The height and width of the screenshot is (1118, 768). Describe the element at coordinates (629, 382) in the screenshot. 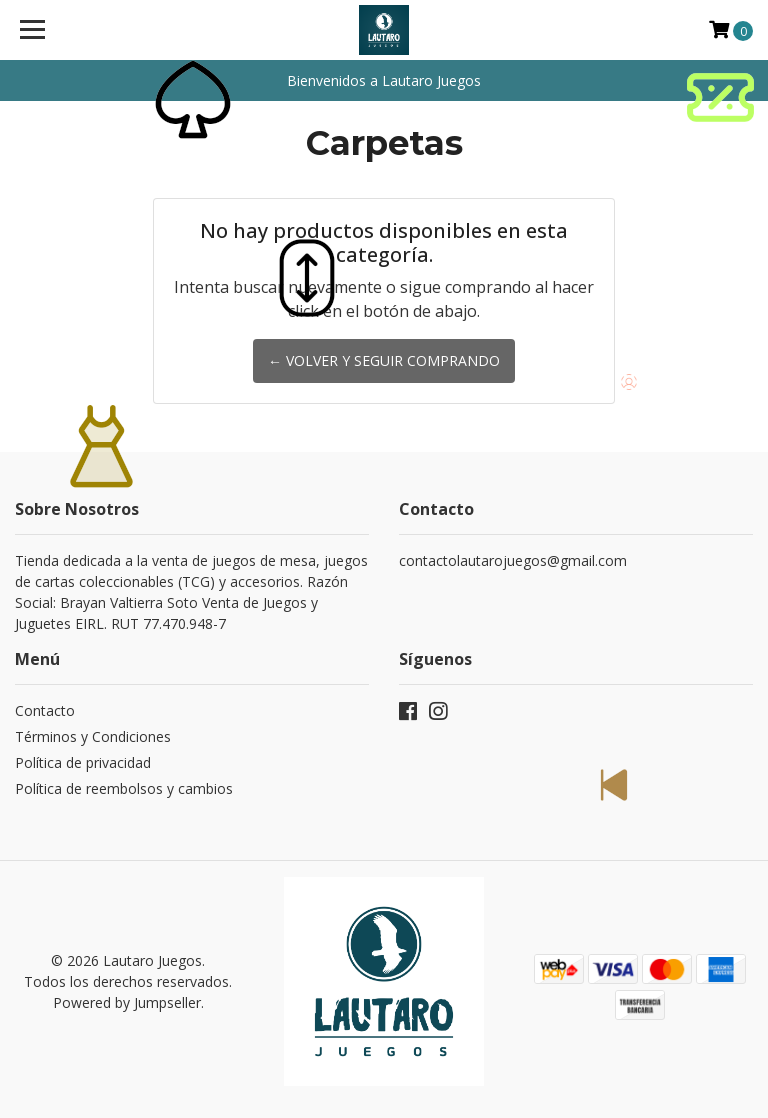

I see `incomplete or pending user profile` at that location.